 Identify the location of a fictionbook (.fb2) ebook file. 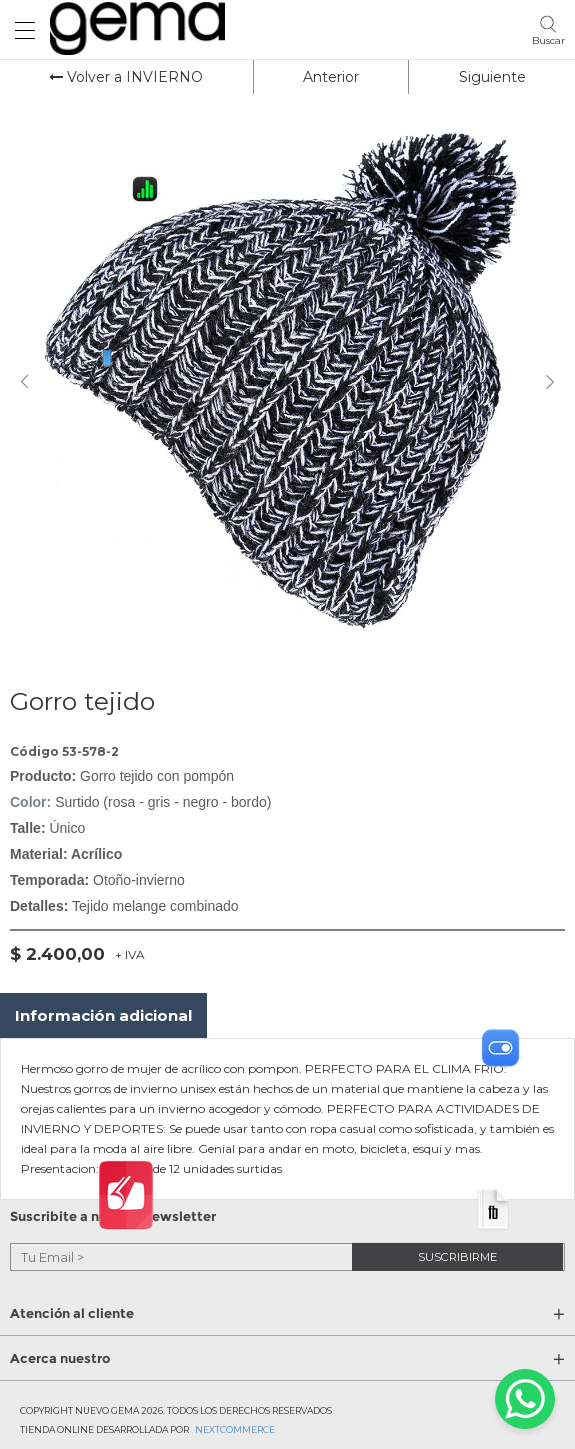
(493, 1210).